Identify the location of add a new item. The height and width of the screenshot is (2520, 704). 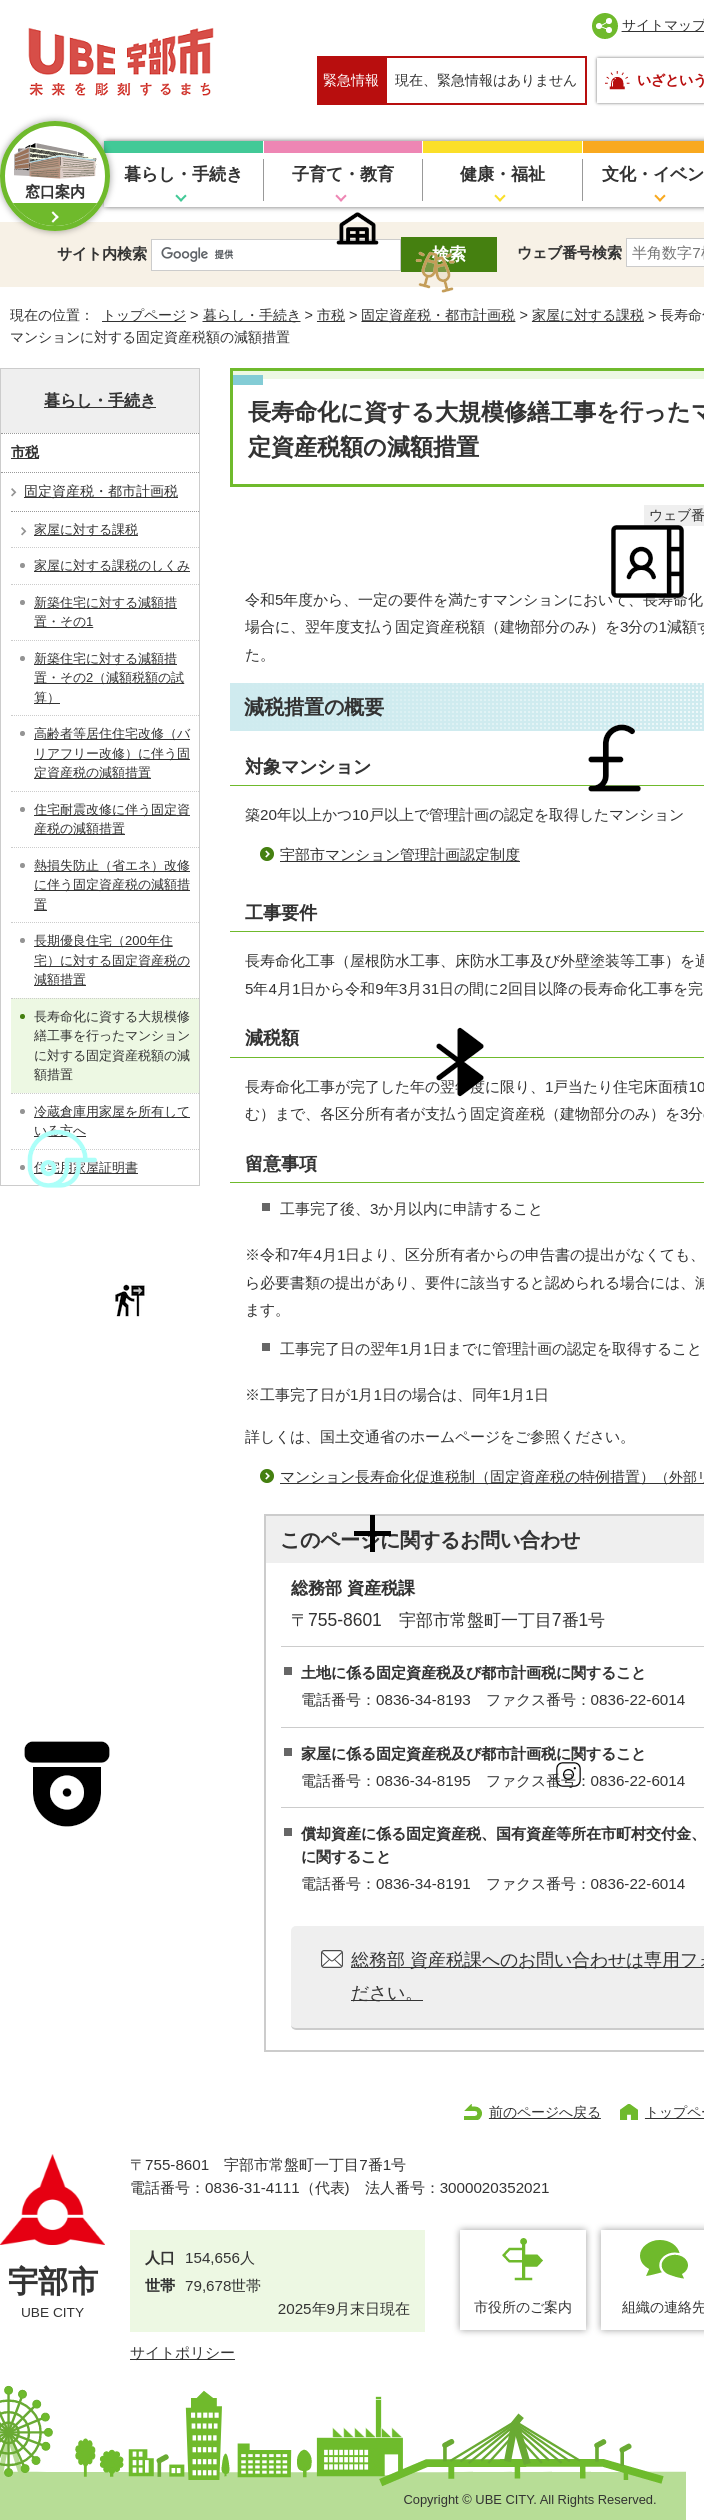
(372, 1533).